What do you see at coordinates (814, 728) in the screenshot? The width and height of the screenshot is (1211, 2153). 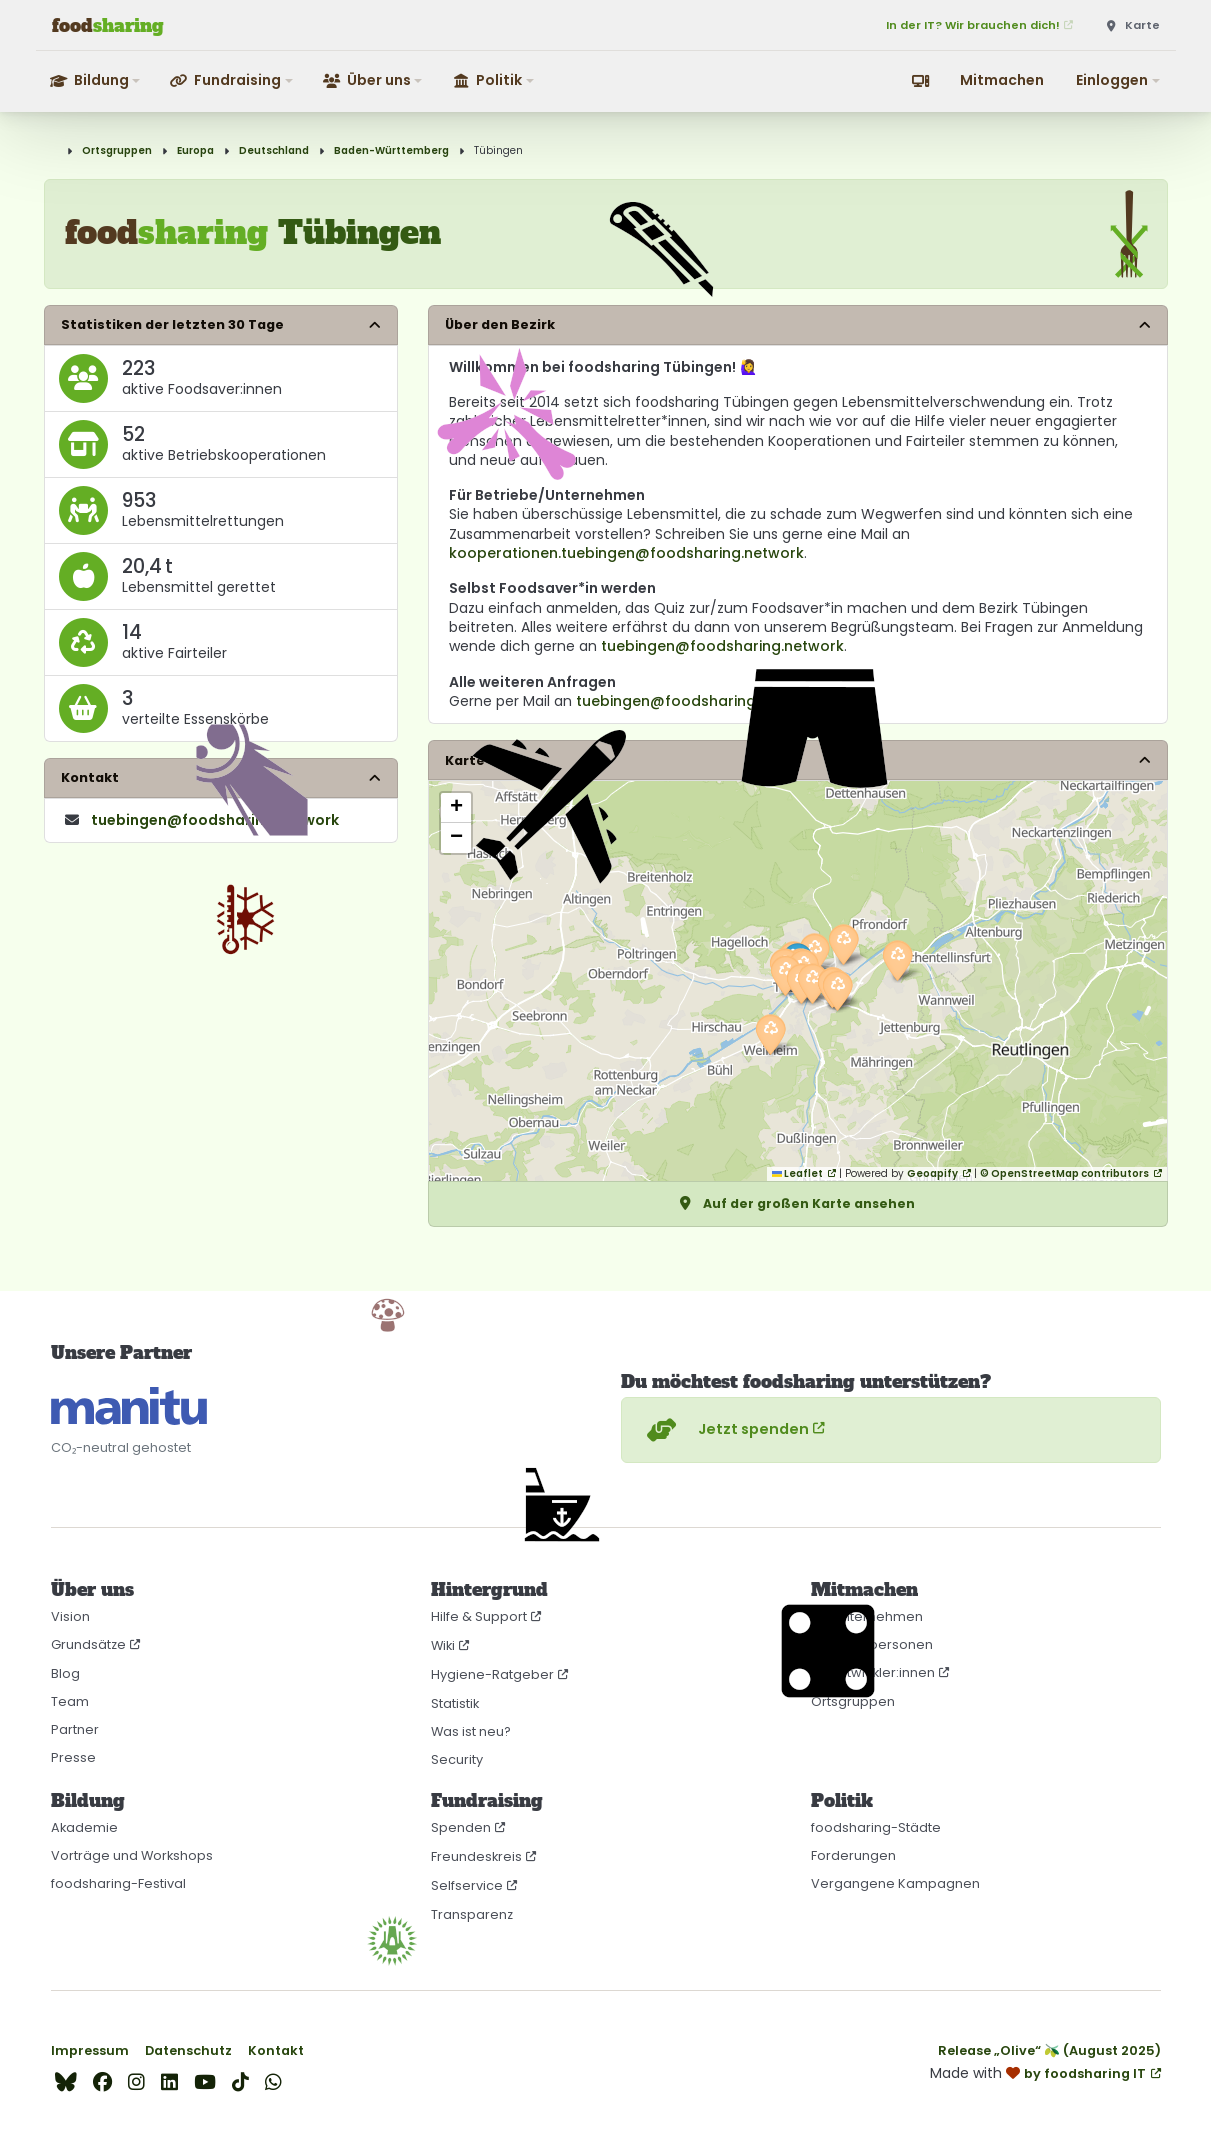 I see `select underwear or shorts in a clothing game` at bounding box center [814, 728].